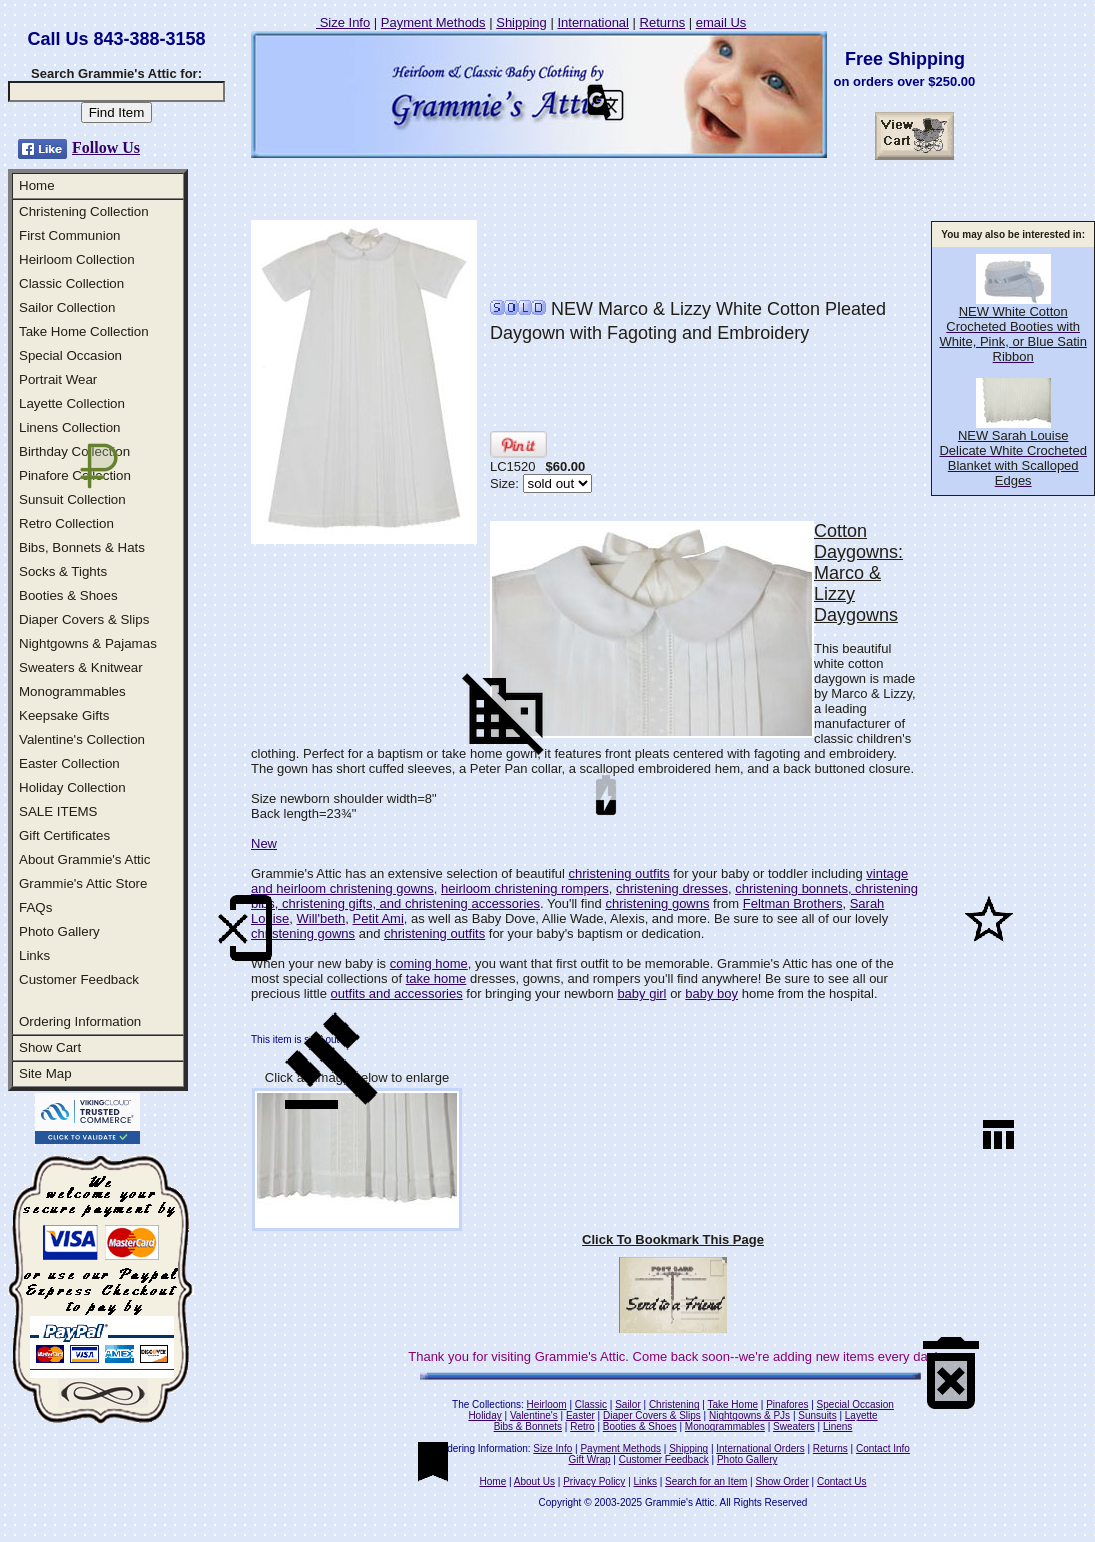  Describe the element at coordinates (951, 1373) in the screenshot. I see `permanently delete an item` at that location.